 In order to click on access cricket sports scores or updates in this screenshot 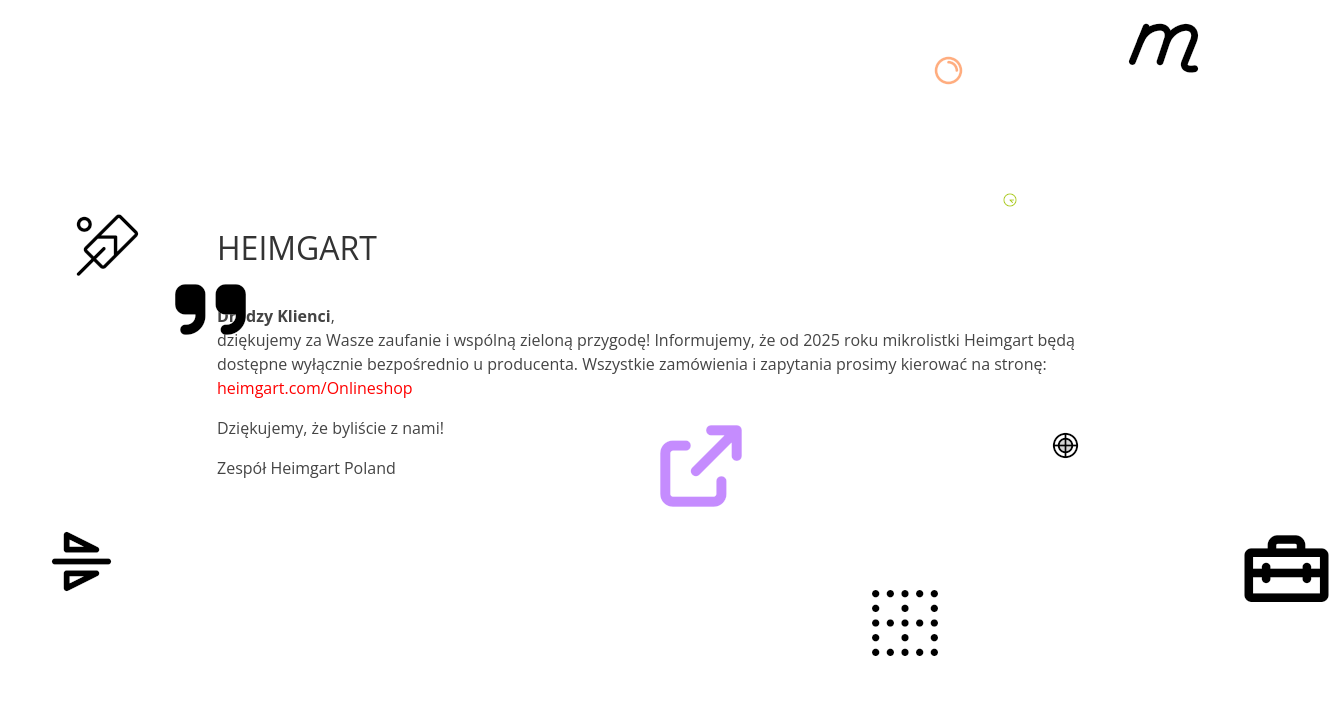, I will do `click(104, 244)`.